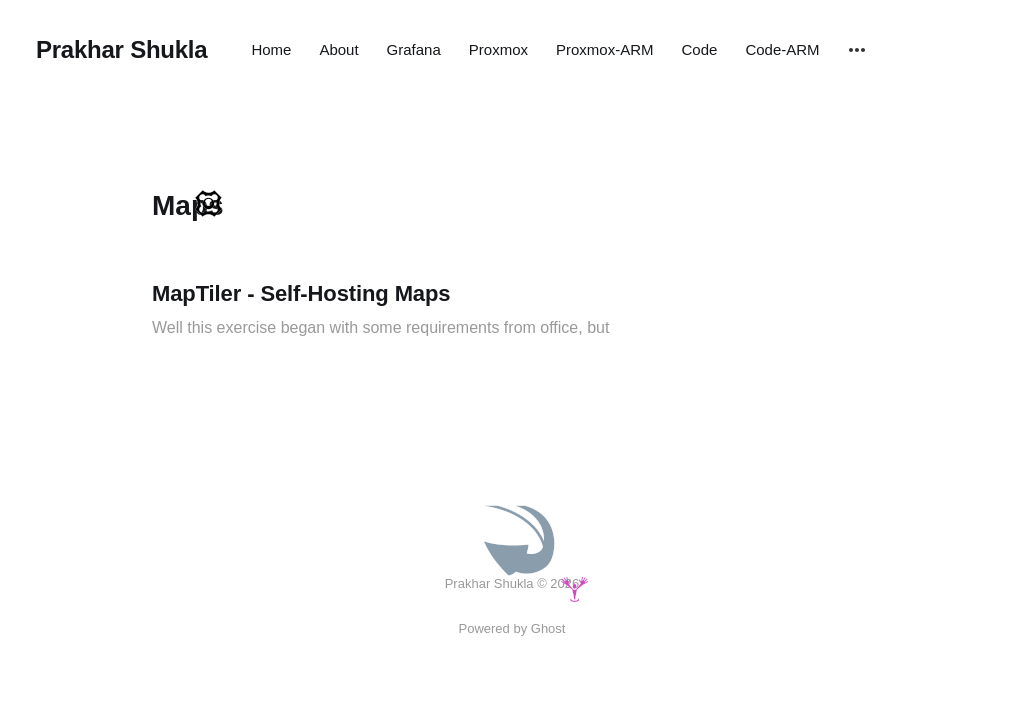 The height and width of the screenshot is (720, 1024). I want to click on open settings or configuration menu, so click(208, 203).